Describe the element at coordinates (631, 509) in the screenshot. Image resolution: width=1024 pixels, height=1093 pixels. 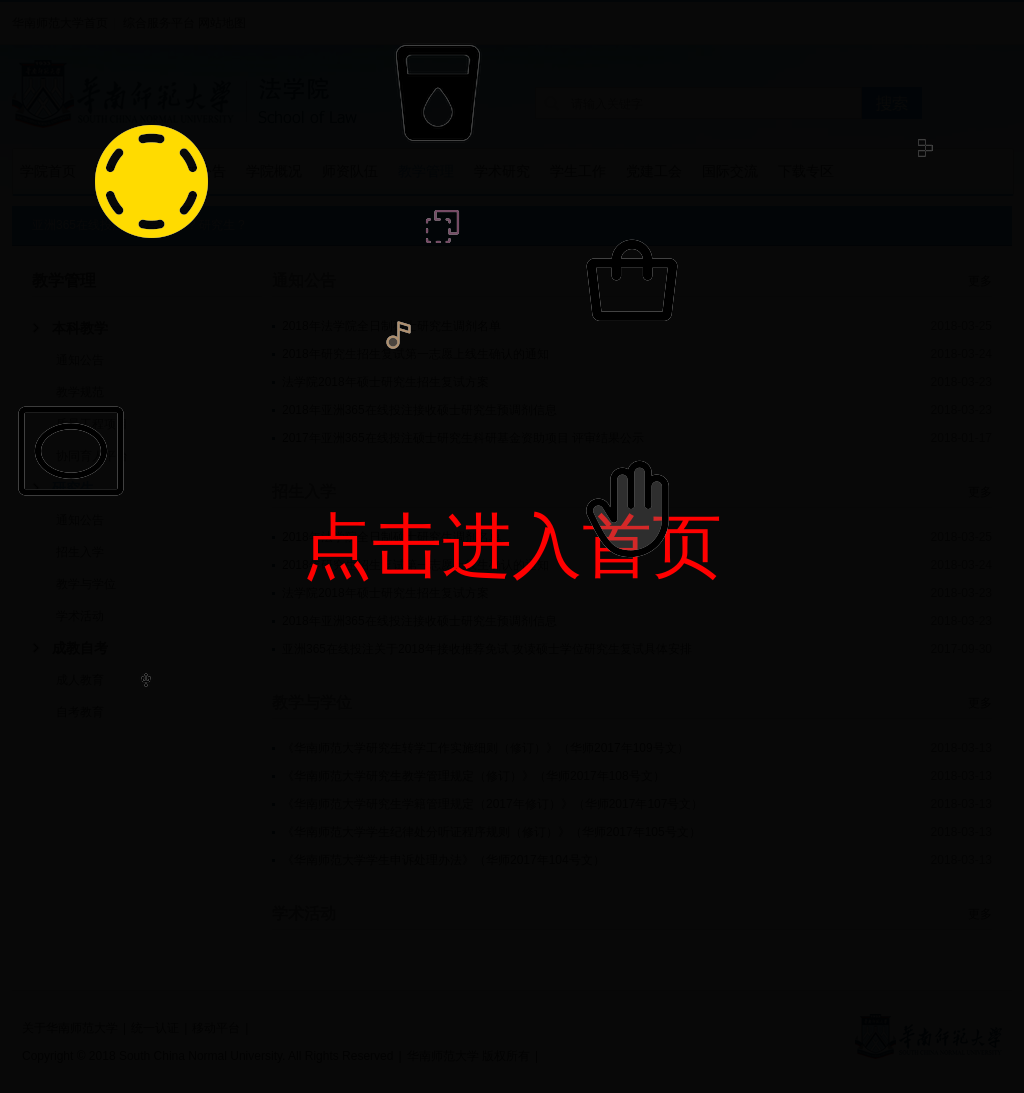
I see `stop or pause an action` at that location.